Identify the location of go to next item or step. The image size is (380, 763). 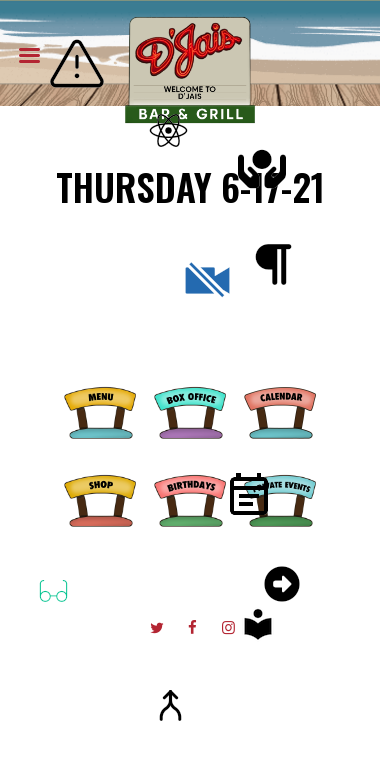
(282, 584).